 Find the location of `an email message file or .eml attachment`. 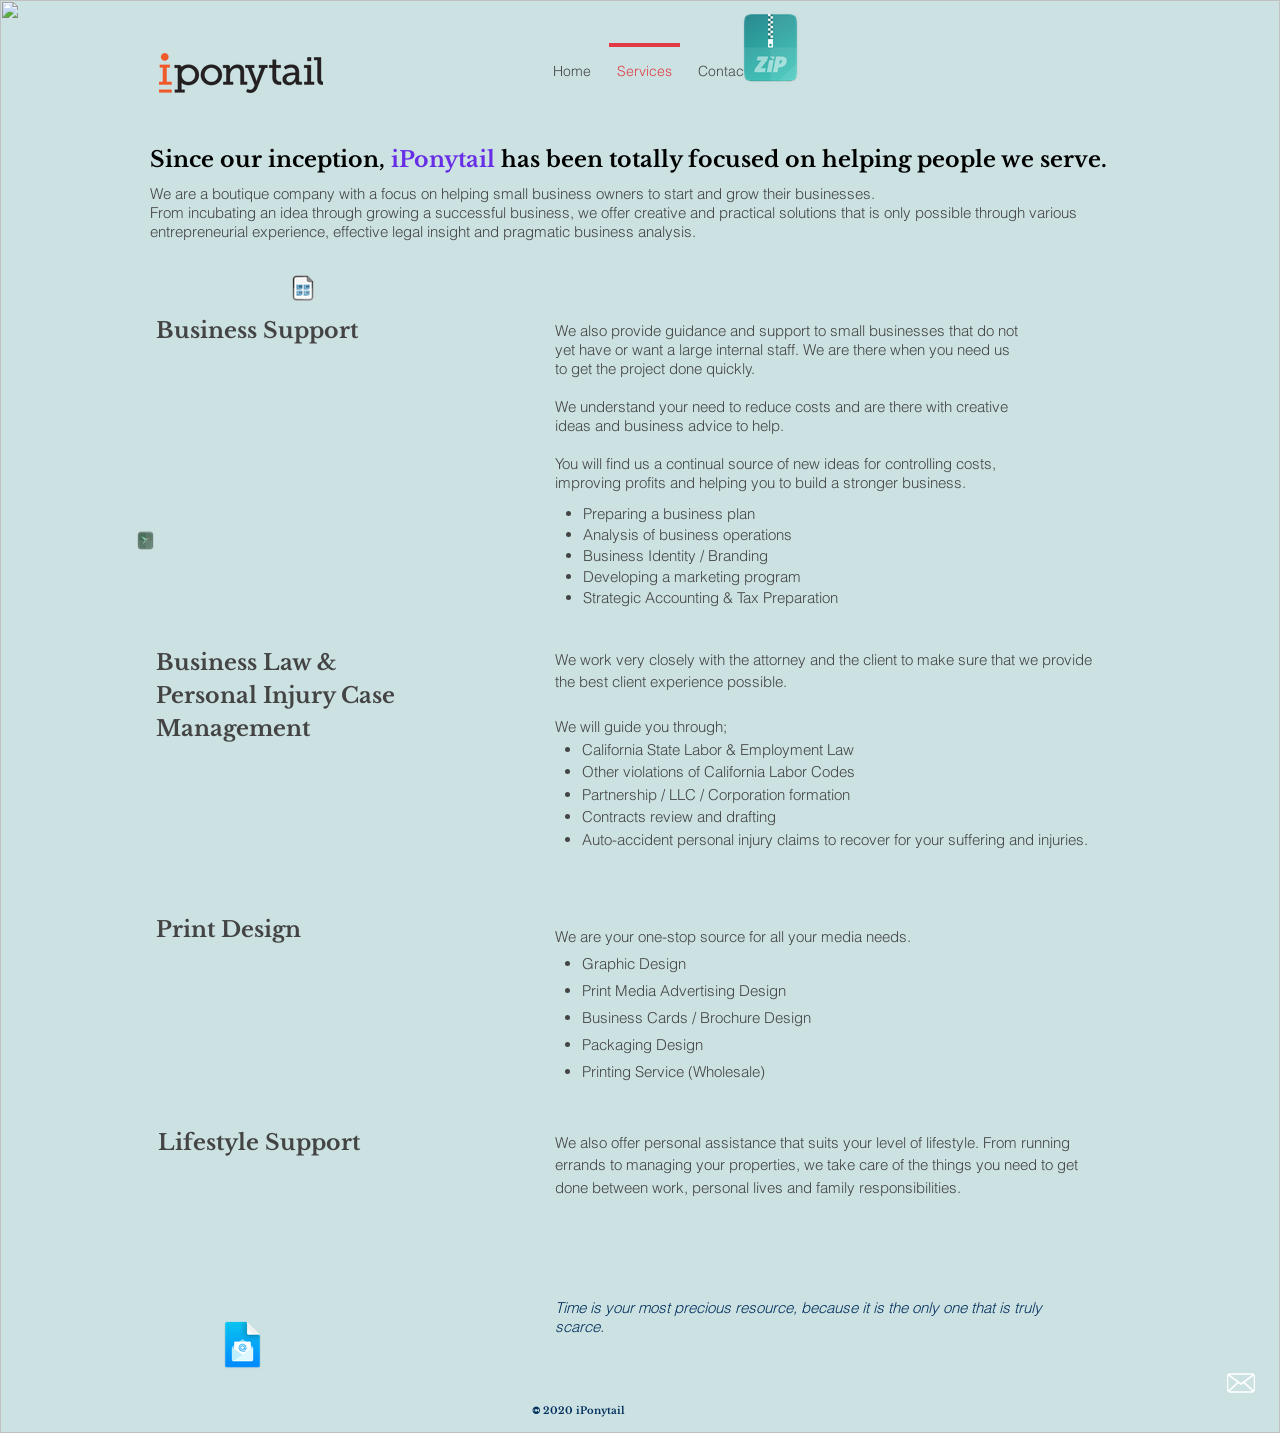

an email message file or .eml attachment is located at coordinates (242, 1345).